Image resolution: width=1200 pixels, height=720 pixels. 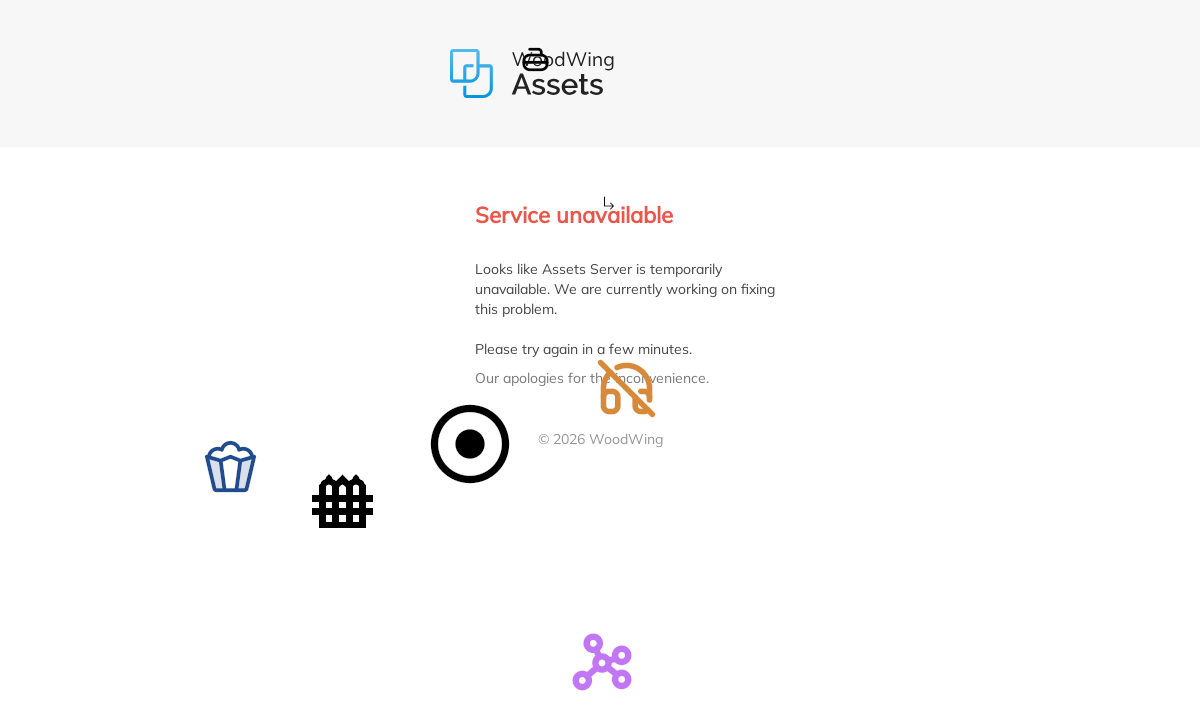 What do you see at coordinates (230, 468) in the screenshot?
I see `access movies or entertainment section` at bounding box center [230, 468].